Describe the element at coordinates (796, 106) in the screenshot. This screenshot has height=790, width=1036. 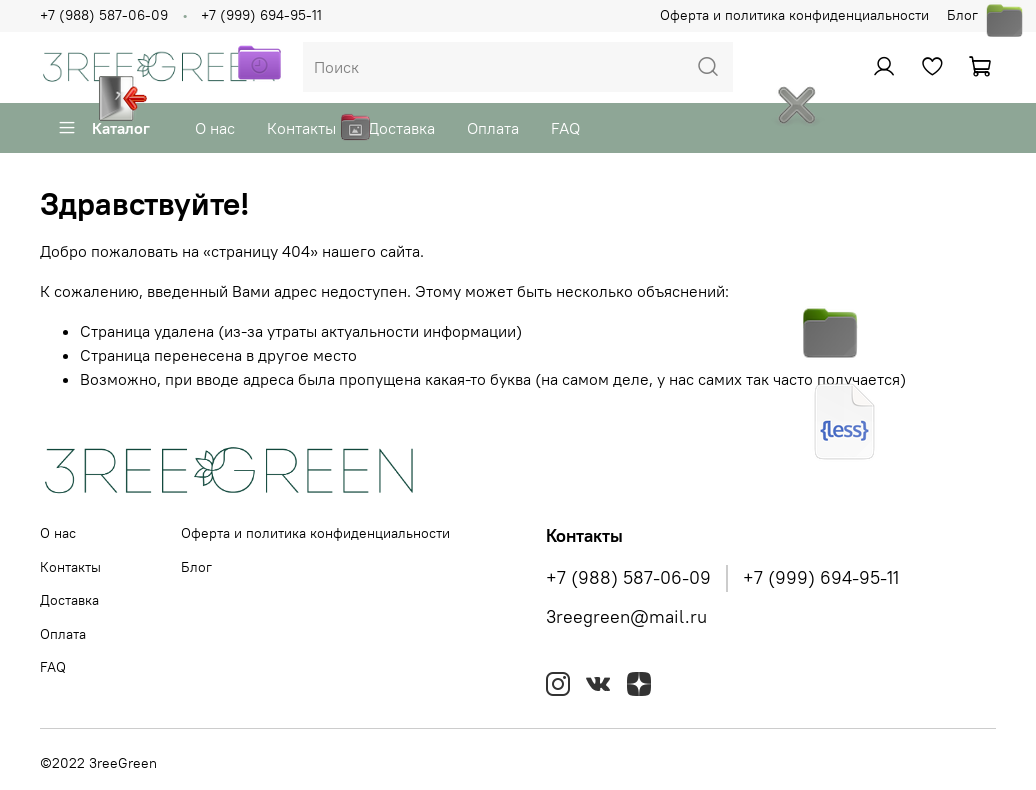
I see `close the current window` at that location.